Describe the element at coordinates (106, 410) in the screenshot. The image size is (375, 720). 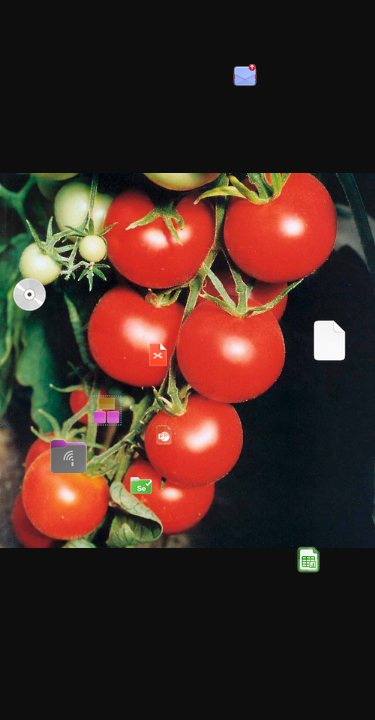
I see `select all items in the current view` at that location.